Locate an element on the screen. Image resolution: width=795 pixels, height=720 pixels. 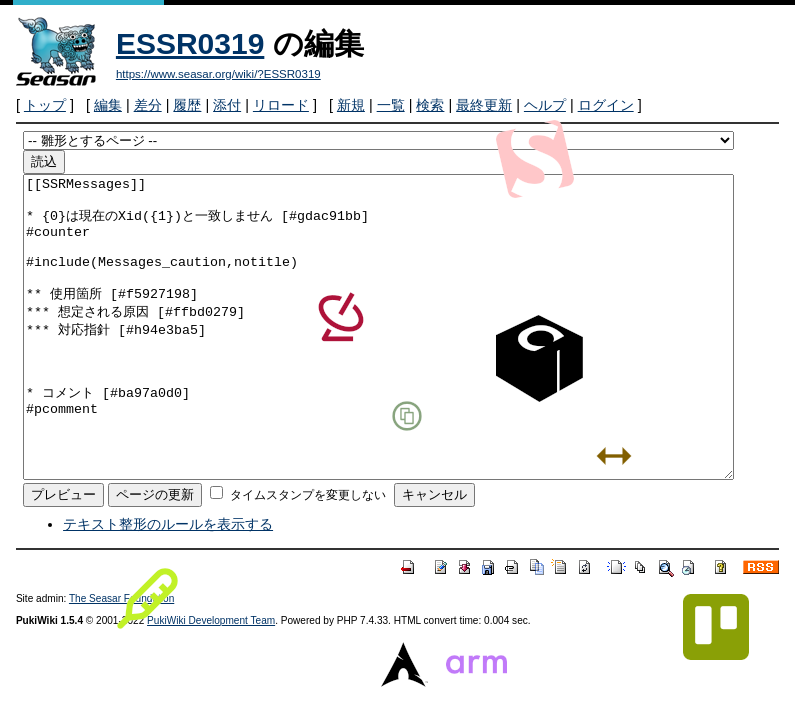
conan c/c++ package manager logo is located at coordinates (539, 358).